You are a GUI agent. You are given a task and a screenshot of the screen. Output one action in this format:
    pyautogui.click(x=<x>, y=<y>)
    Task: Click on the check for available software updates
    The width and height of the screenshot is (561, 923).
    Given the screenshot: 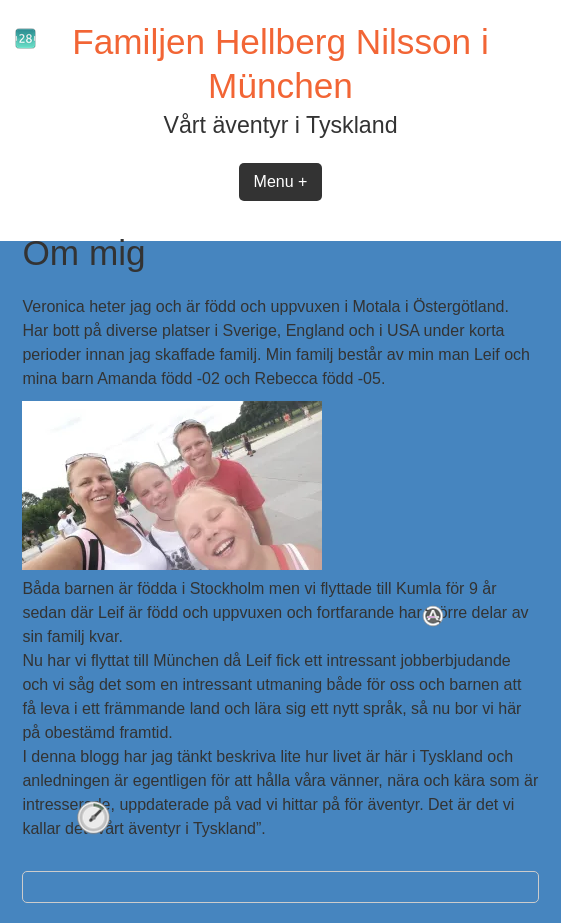 What is the action you would take?
    pyautogui.click(x=433, y=616)
    